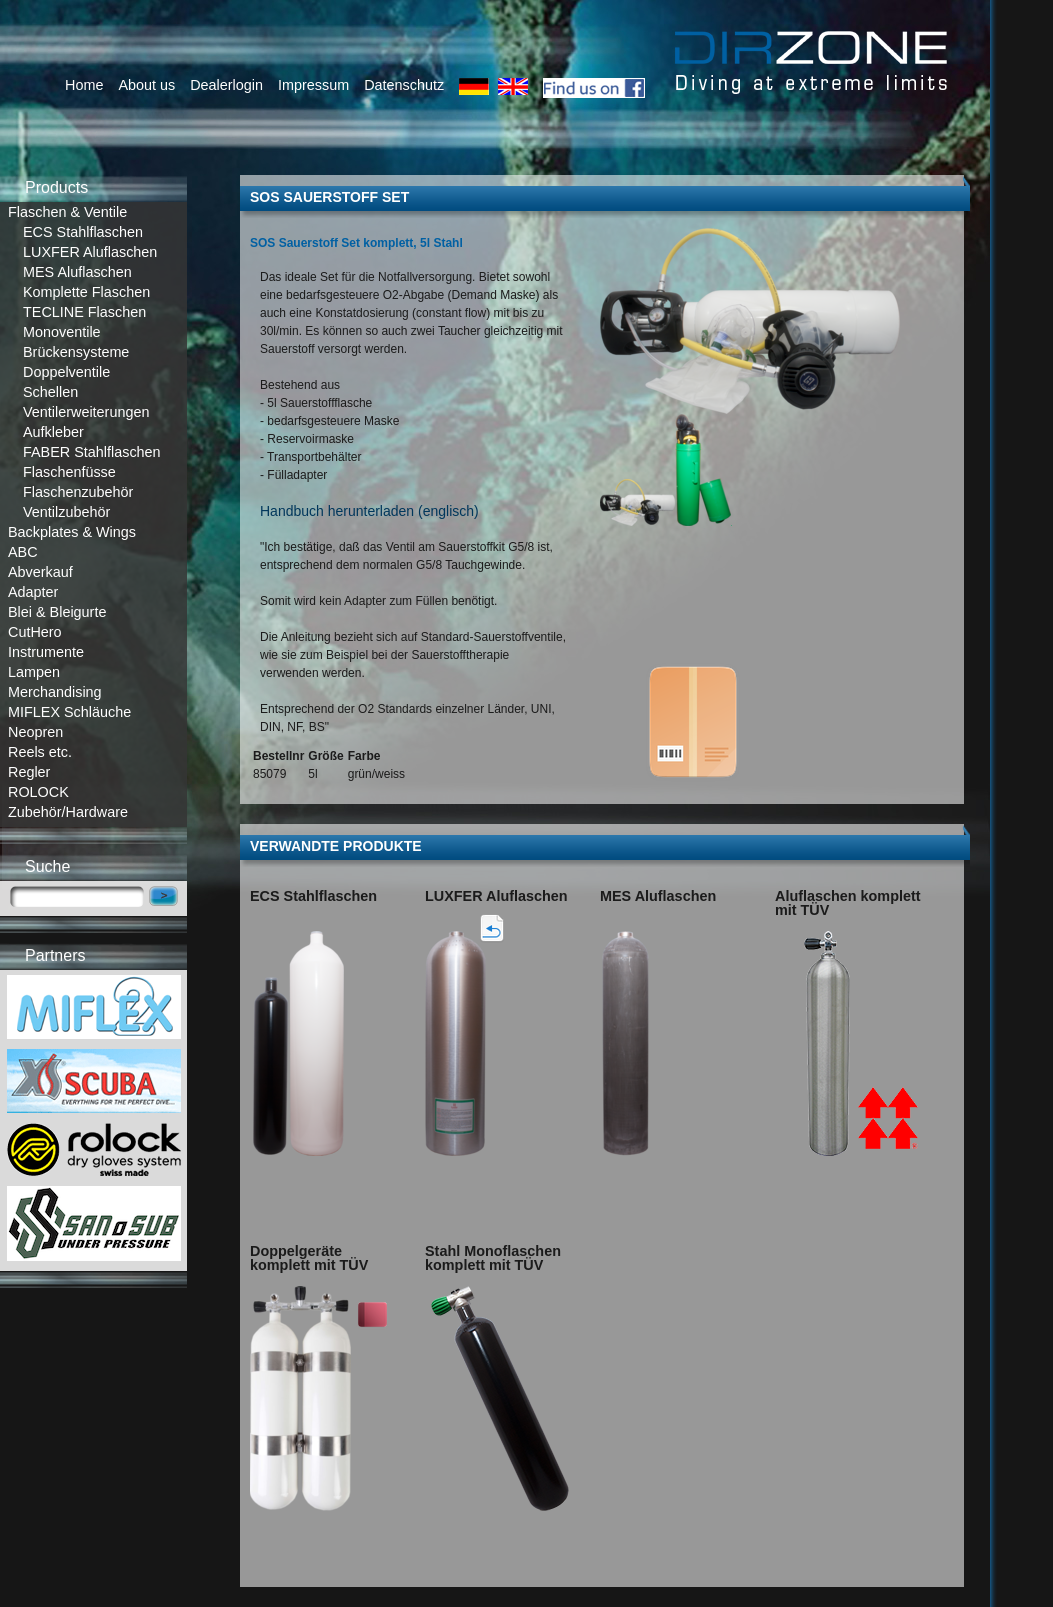 The height and width of the screenshot is (1607, 1053). What do you see at coordinates (492, 928) in the screenshot?
I see `revert document to previous version` at bounding box center [492, 928].